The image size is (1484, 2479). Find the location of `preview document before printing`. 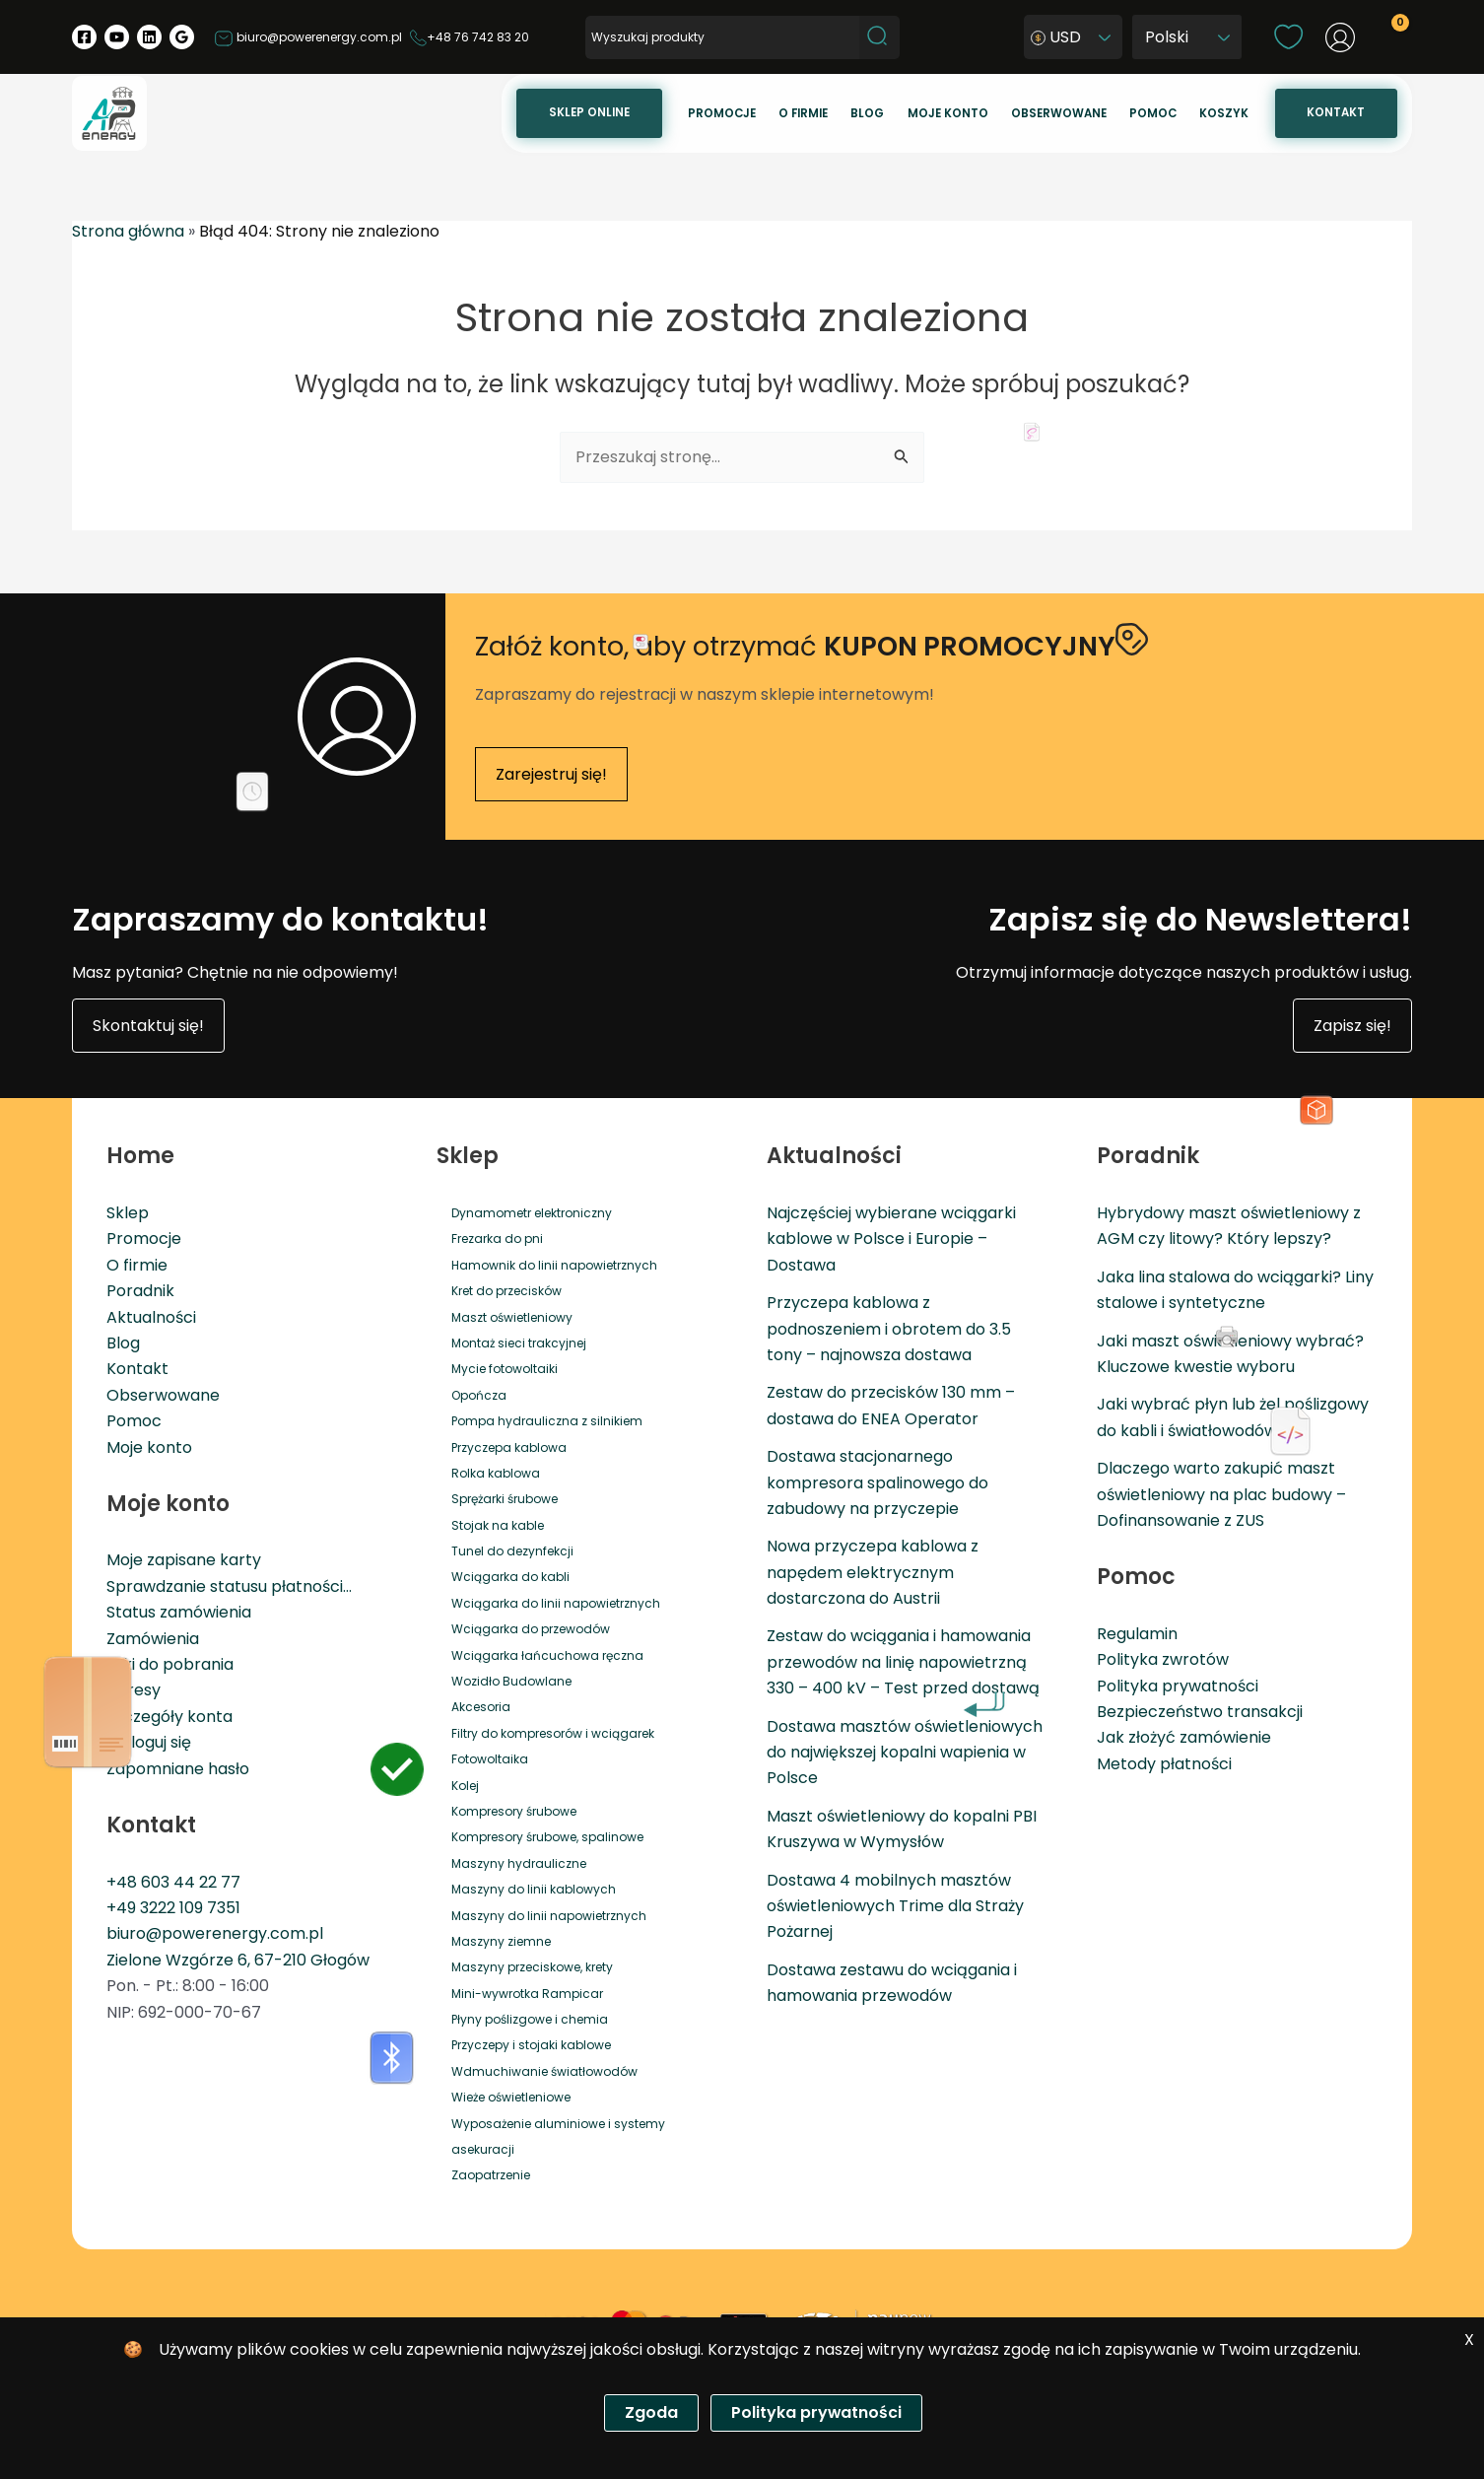

preview document before printing is located at coordinates (1227, 1337).